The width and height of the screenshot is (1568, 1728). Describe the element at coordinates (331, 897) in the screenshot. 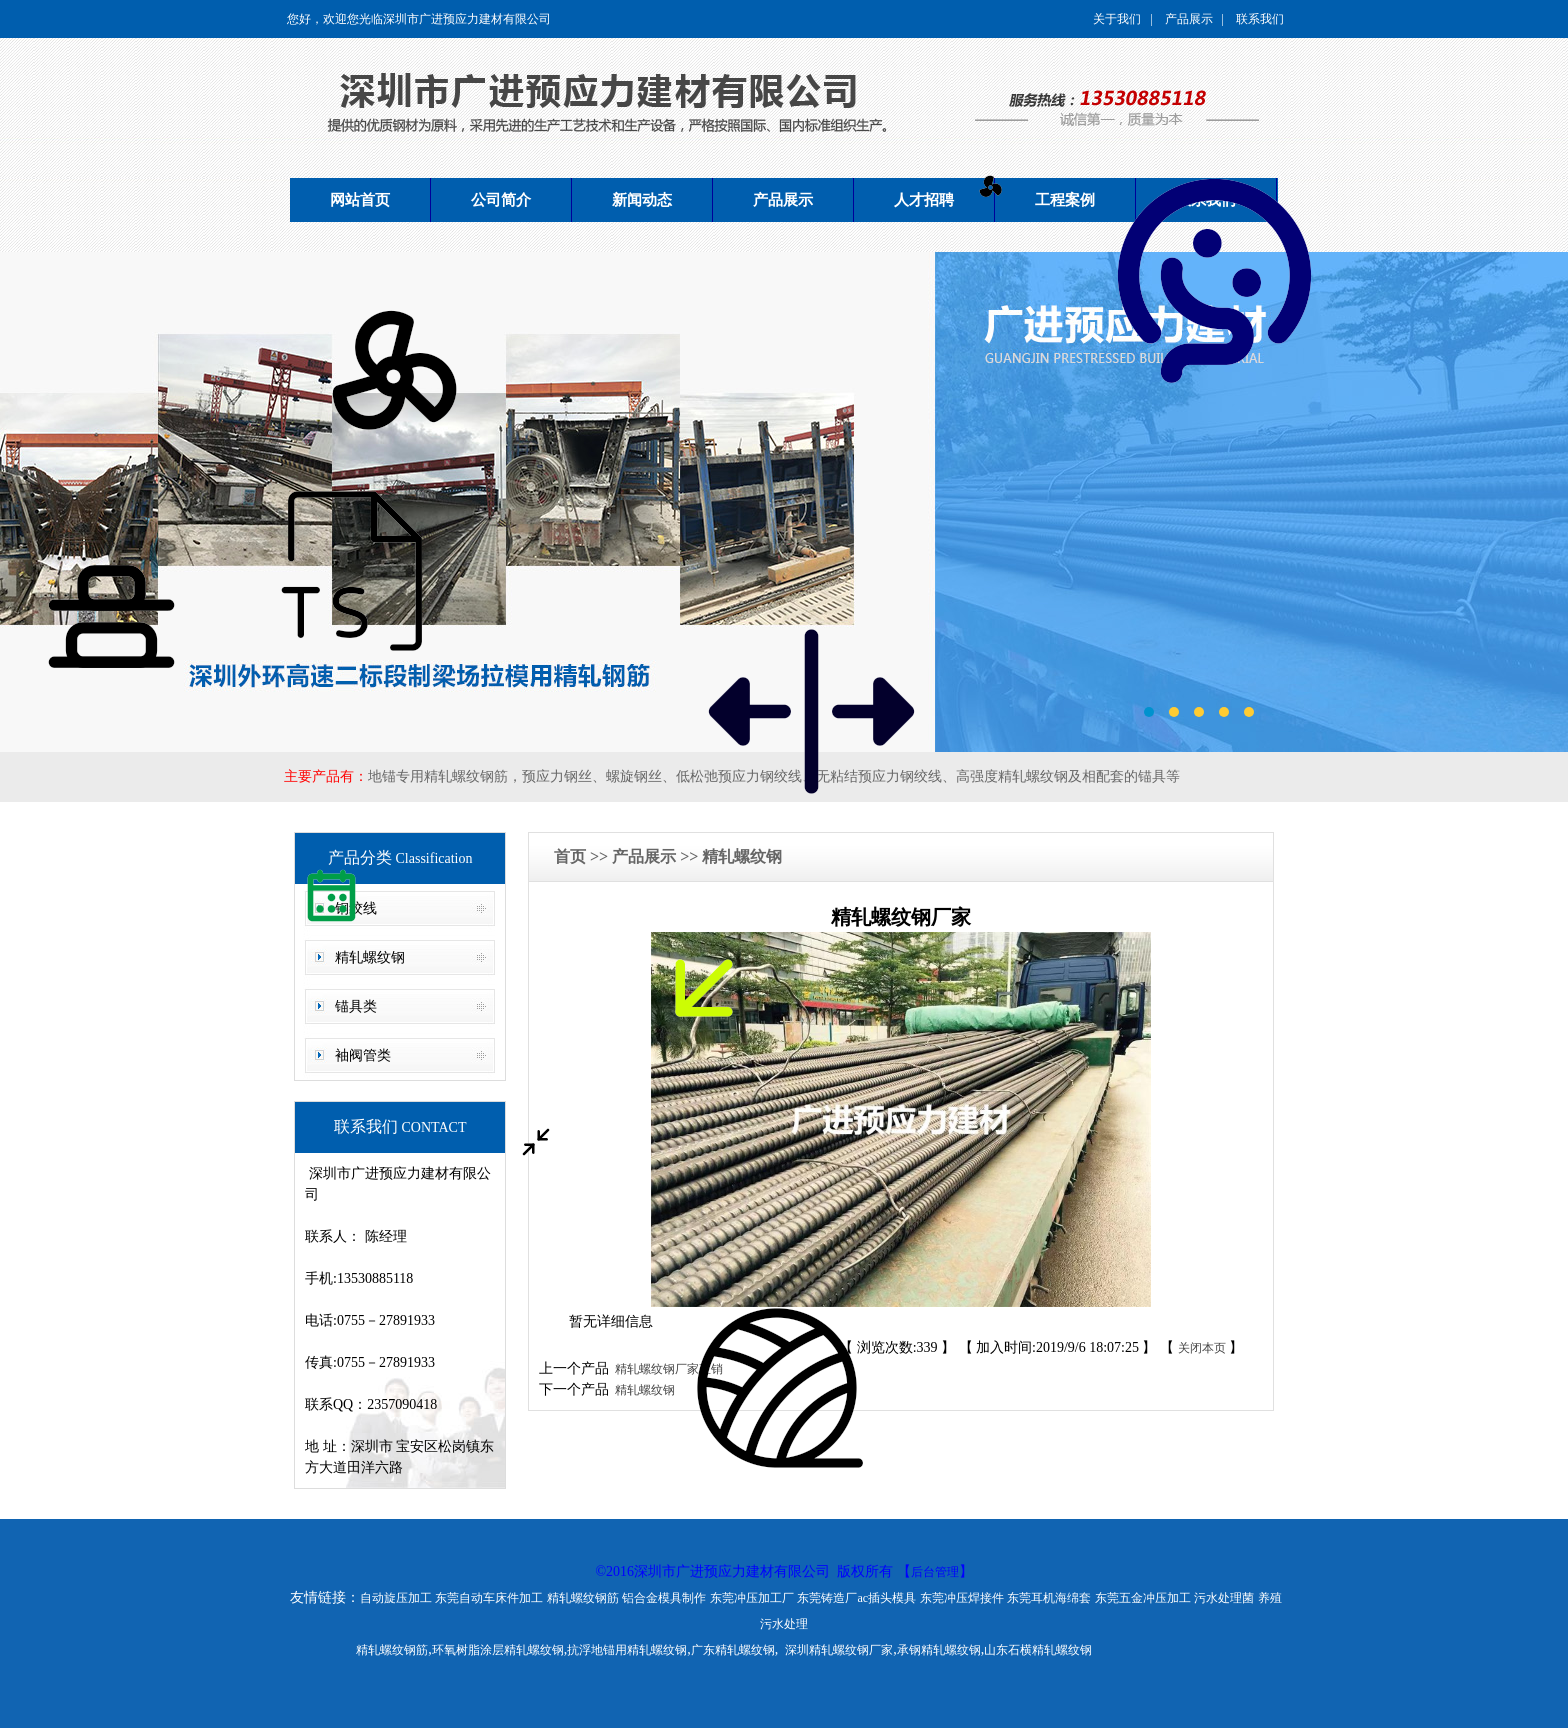

I see `view calendar with scheduled events` at that location.